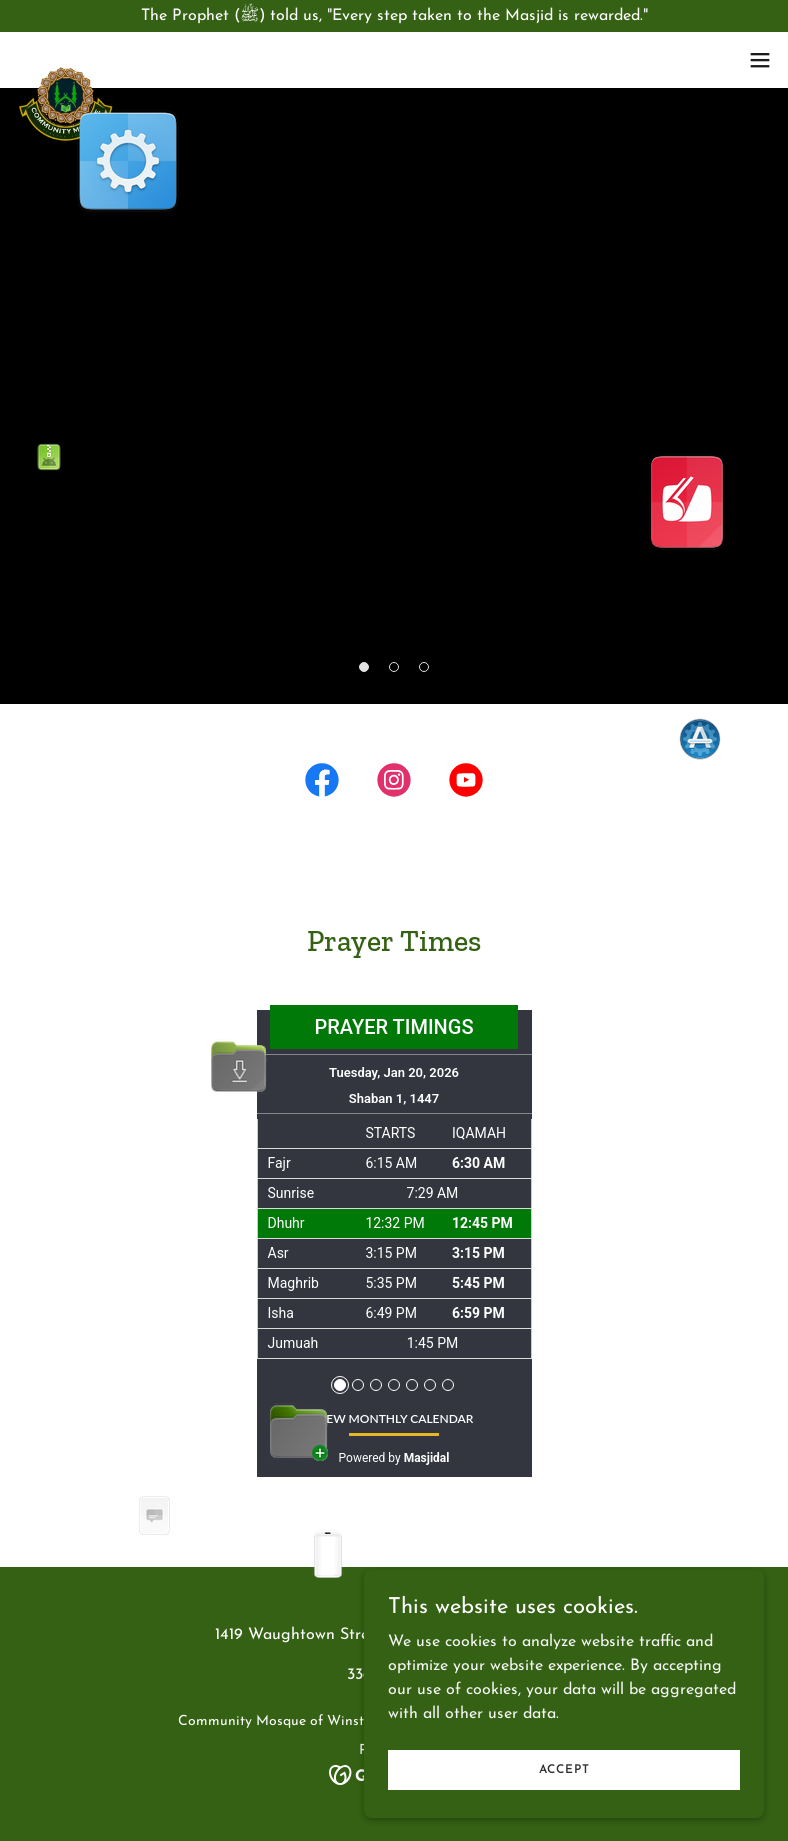  What do you see at coordinates (298, 1431) in the screenshot?
I see `create a new folder` at bounding box center [298, 1431].